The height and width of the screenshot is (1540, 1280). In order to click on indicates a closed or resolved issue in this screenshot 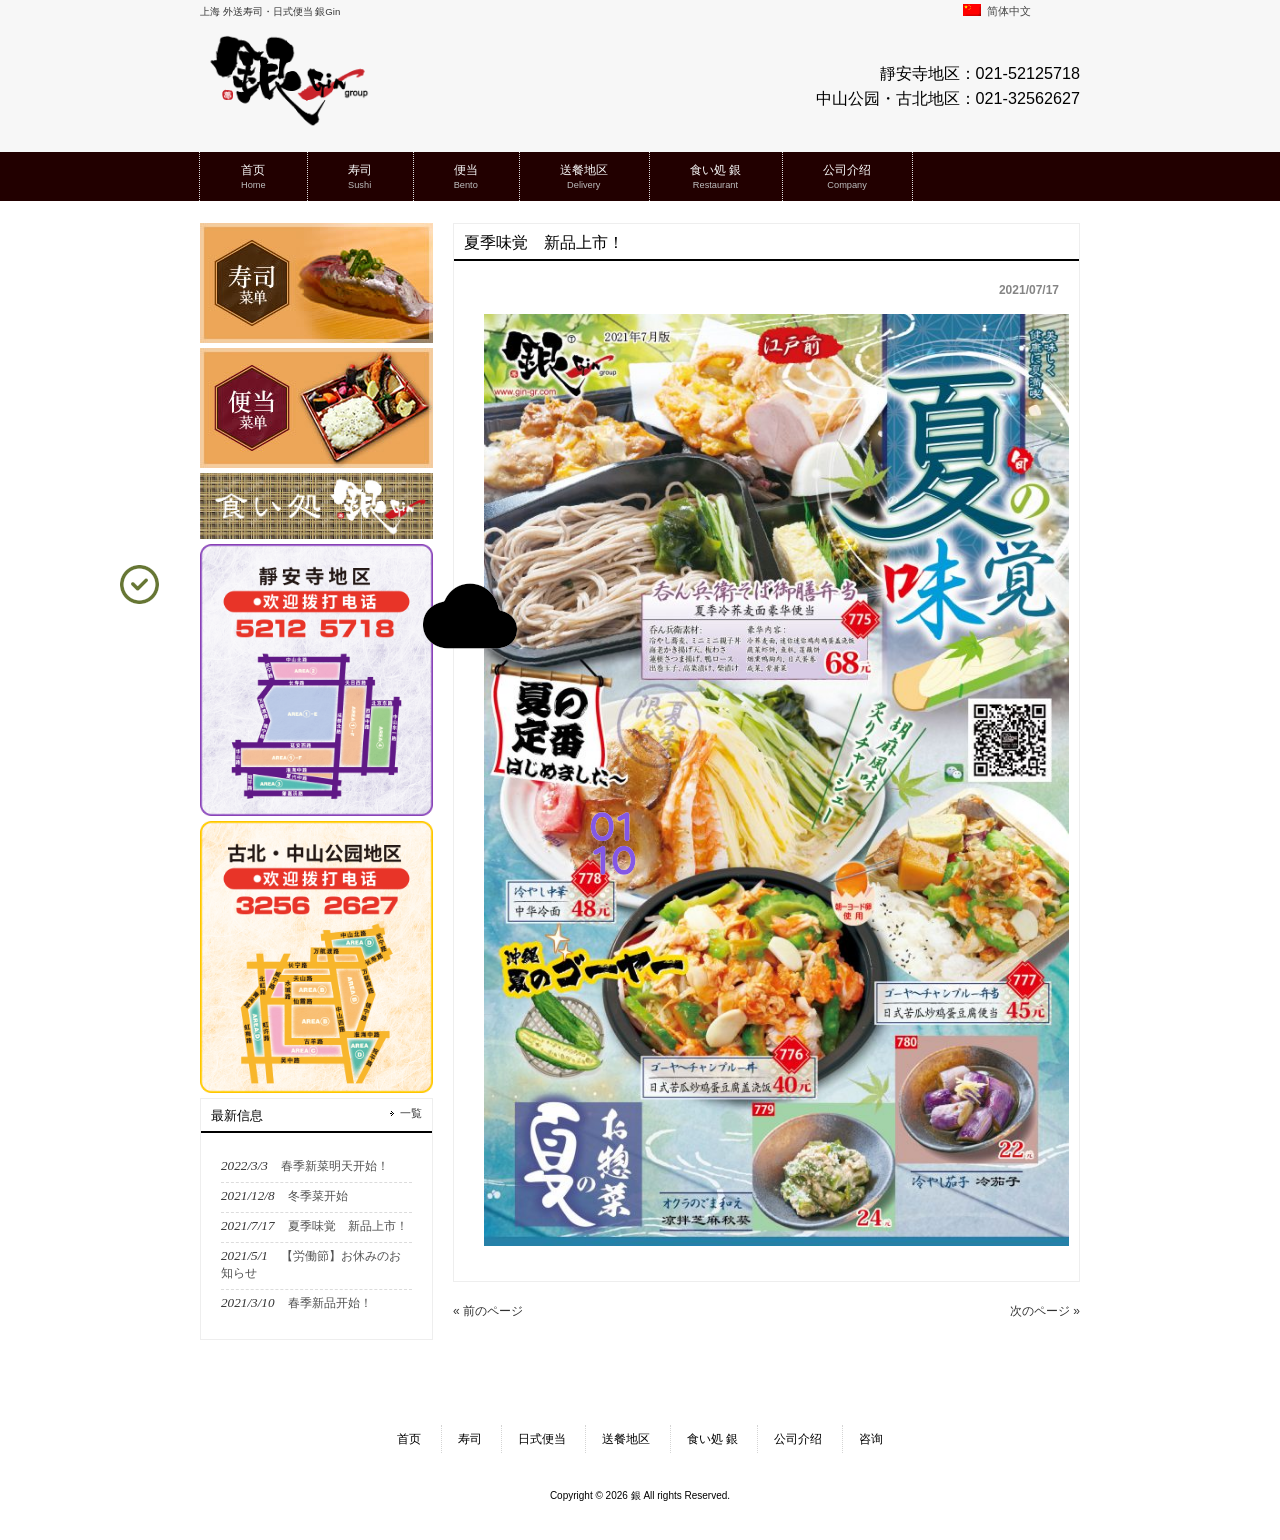, I will do `click(139, 584)`.